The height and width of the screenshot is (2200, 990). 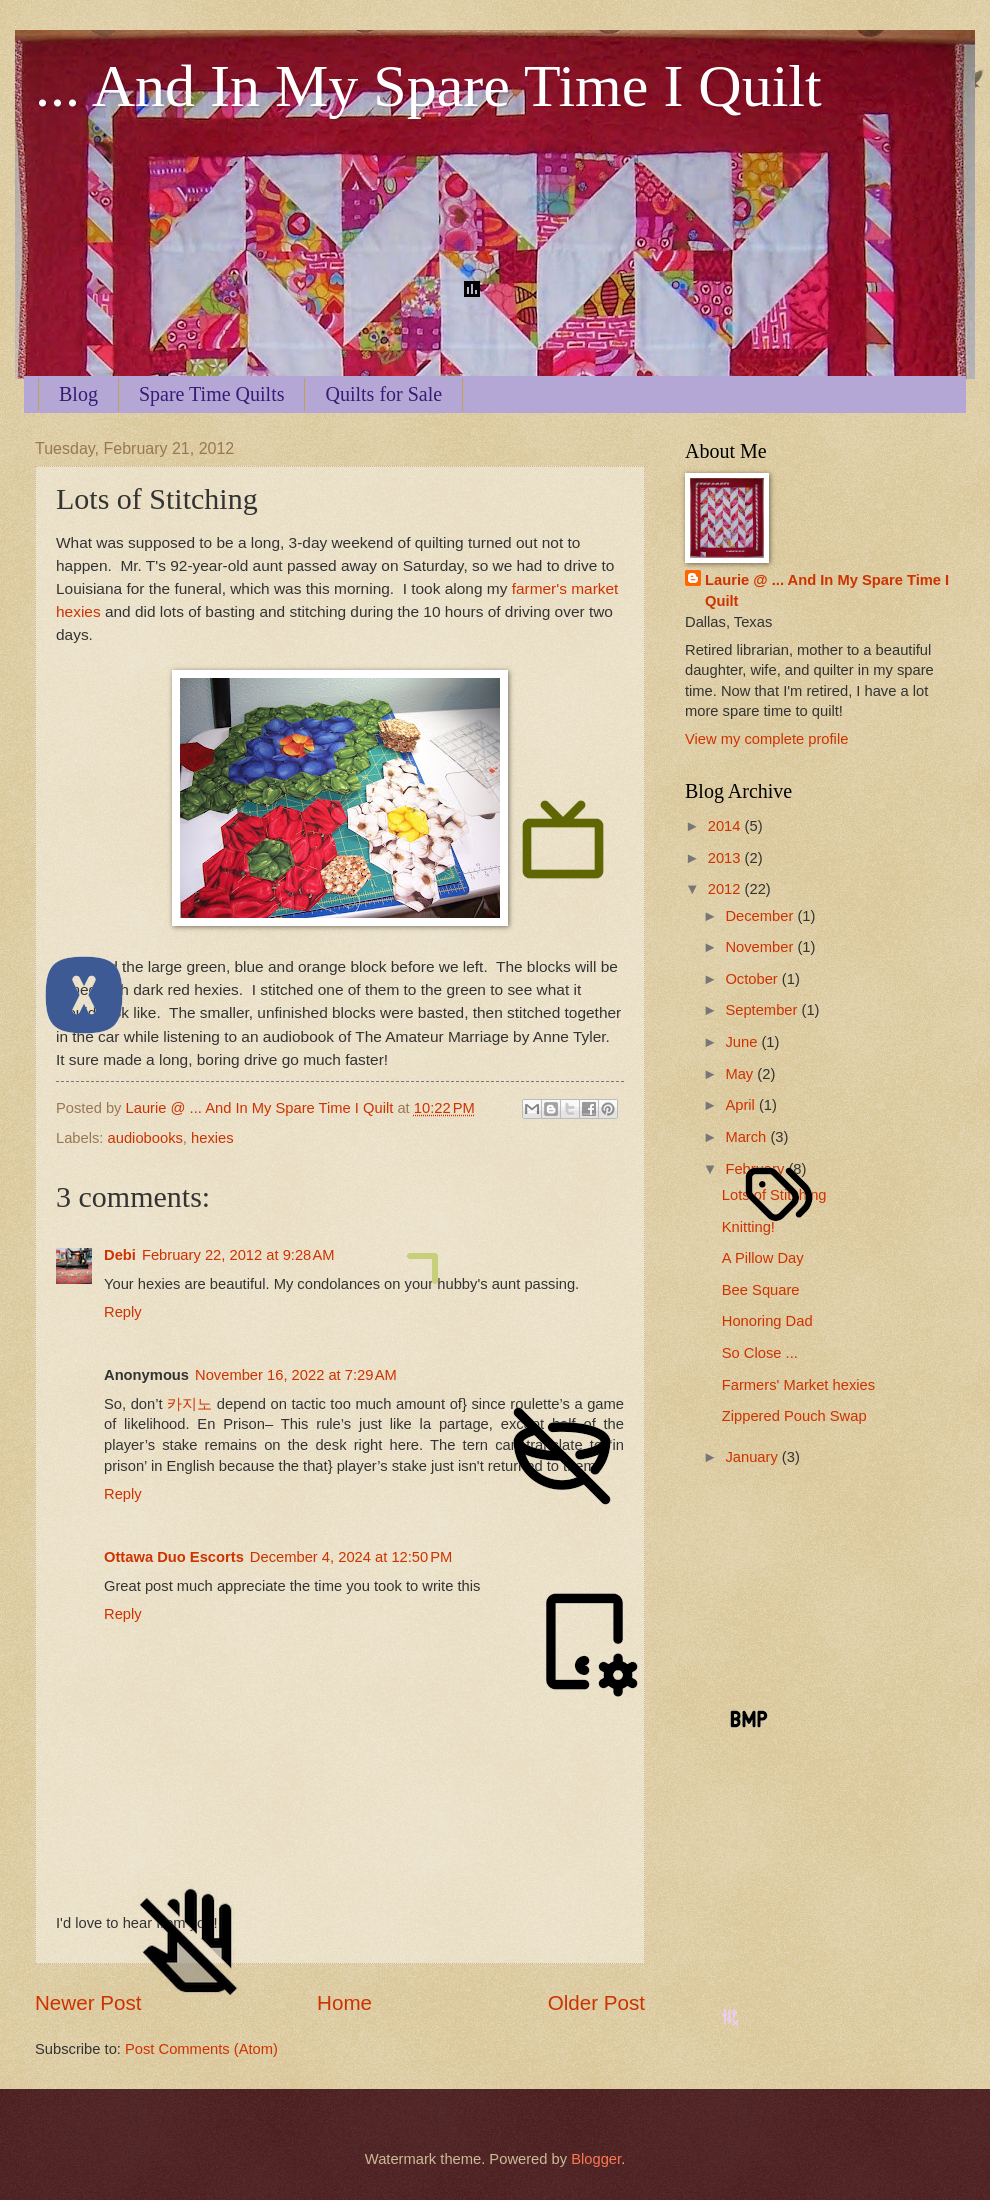 What do you see at coordinates (422, 1268) in the screenshot?
I see `navigate to external link` at bounding box center [422, 1268].